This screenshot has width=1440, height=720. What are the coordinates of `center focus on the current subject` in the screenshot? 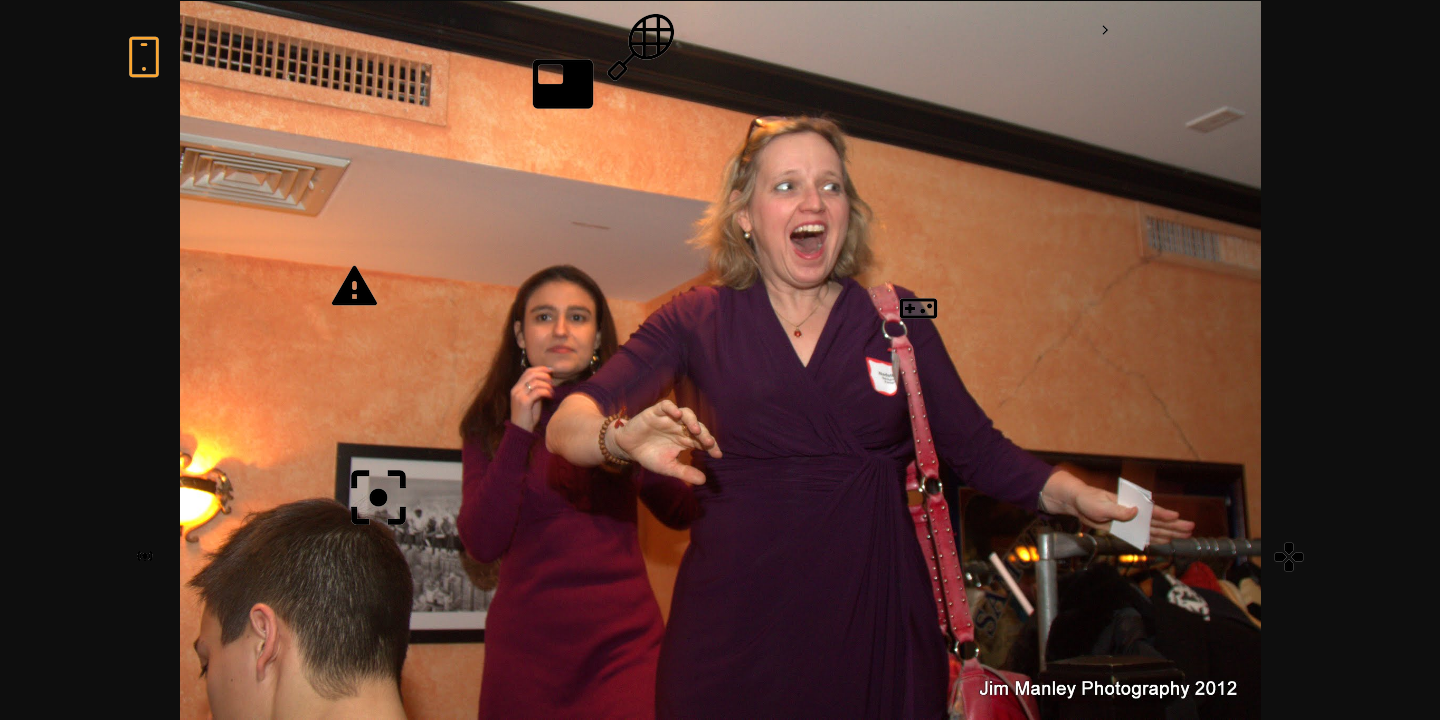 It's located at (378, 497).